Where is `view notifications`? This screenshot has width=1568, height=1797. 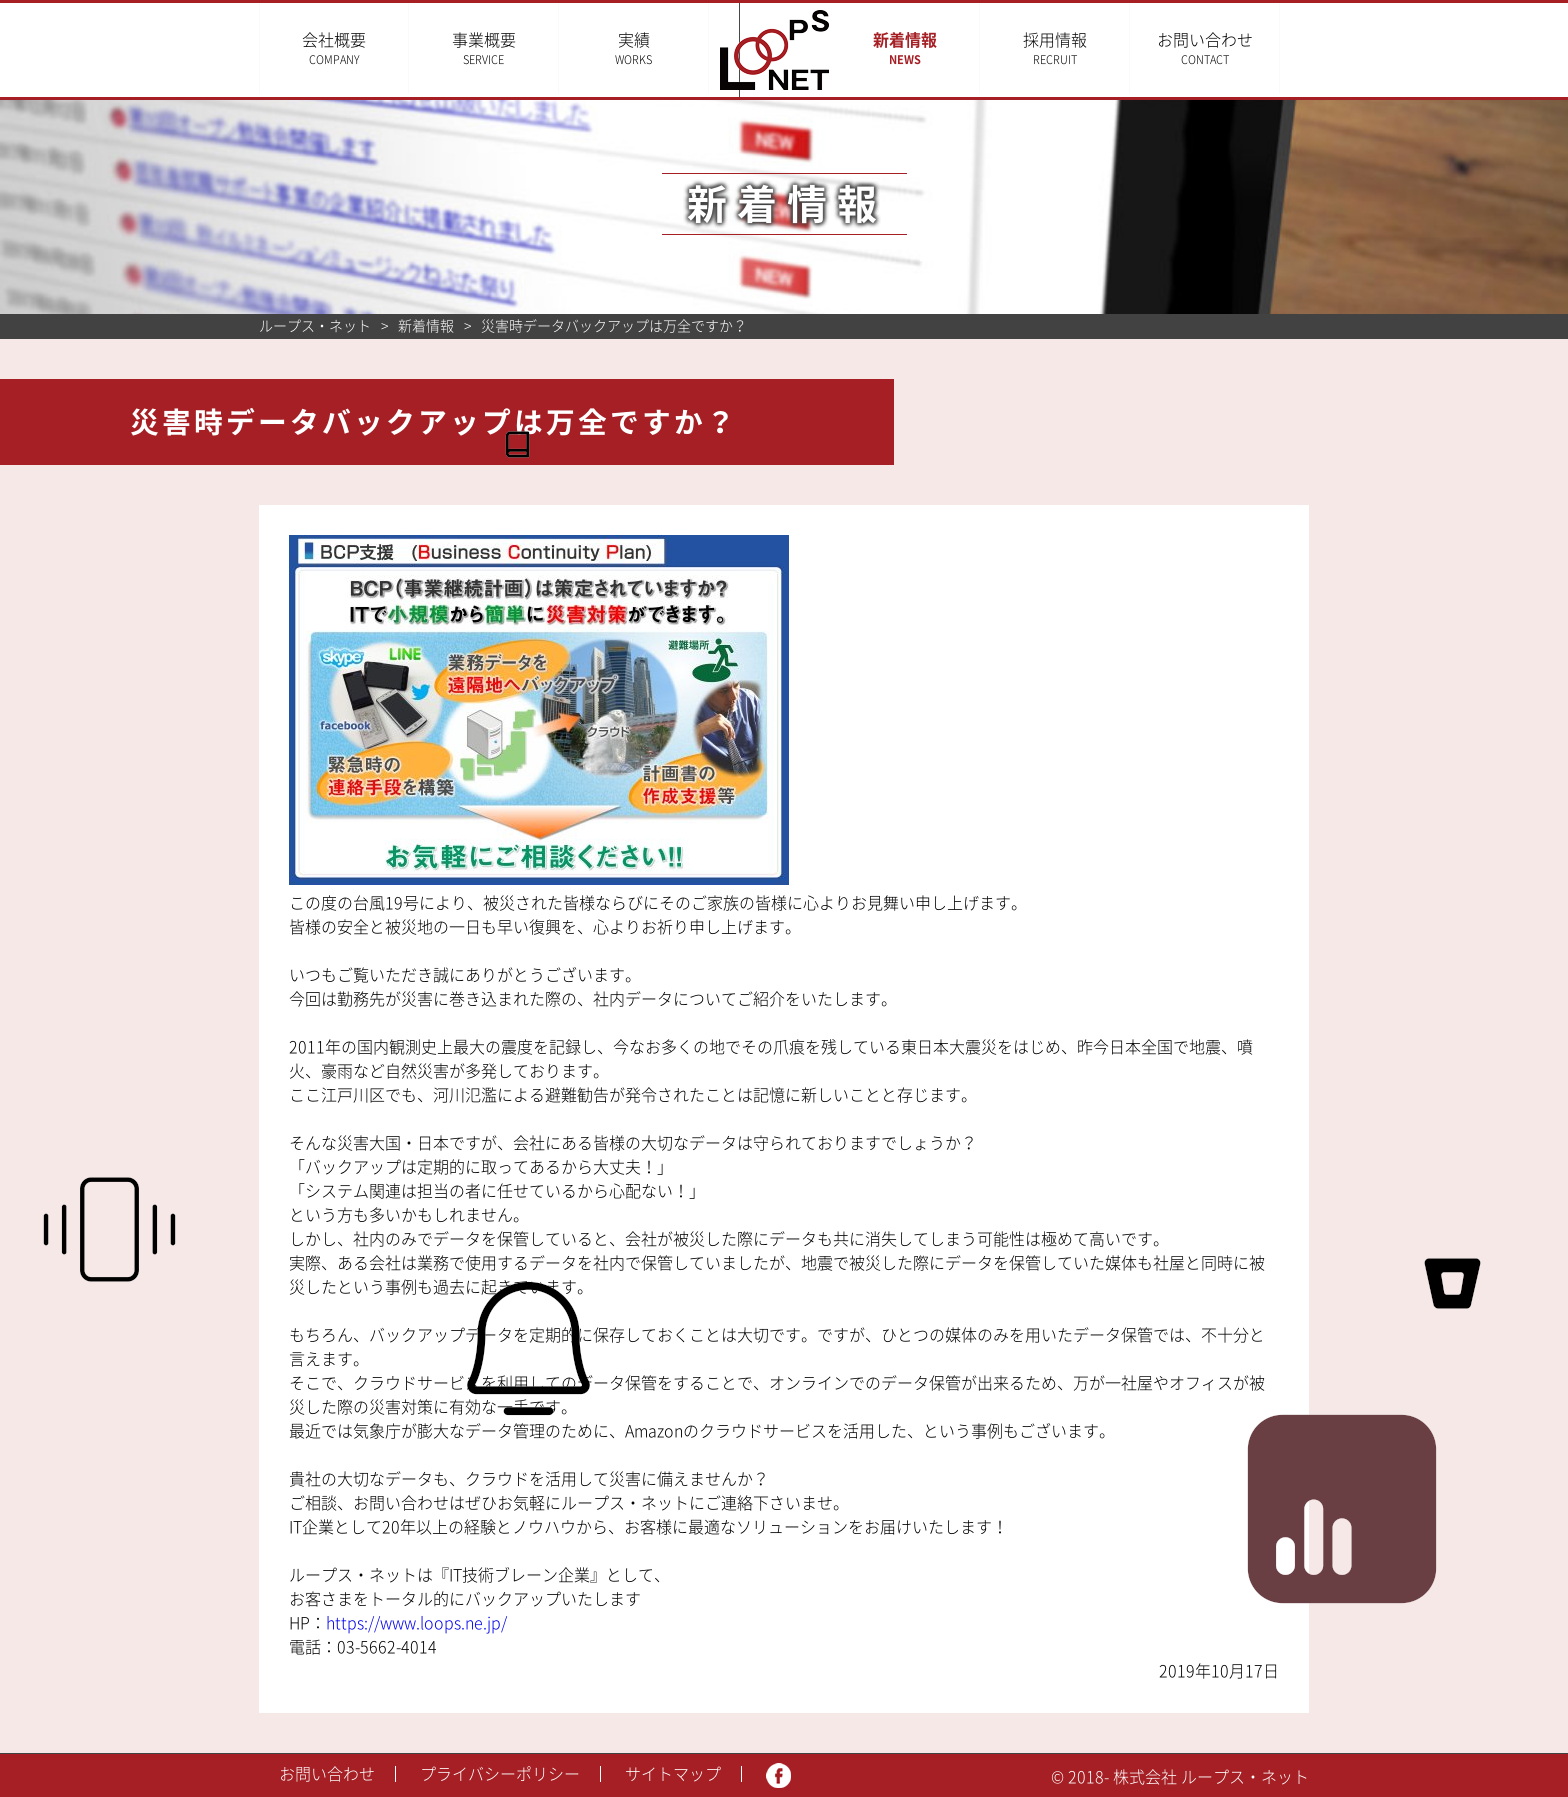 view notifications is located at coordinates (528, 1348).